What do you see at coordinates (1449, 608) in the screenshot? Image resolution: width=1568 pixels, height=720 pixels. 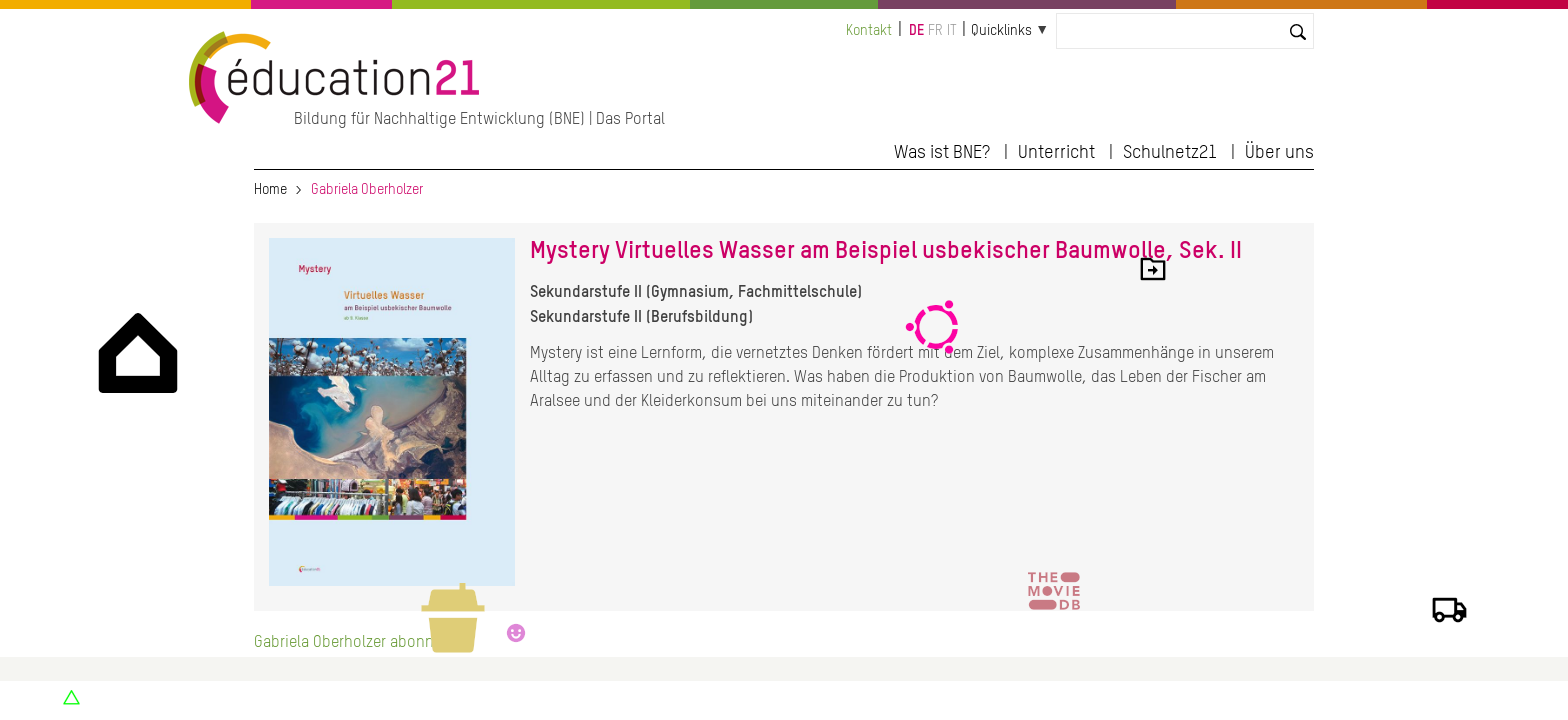 I see `track your delivery status` at bounding box center [1449, 608].